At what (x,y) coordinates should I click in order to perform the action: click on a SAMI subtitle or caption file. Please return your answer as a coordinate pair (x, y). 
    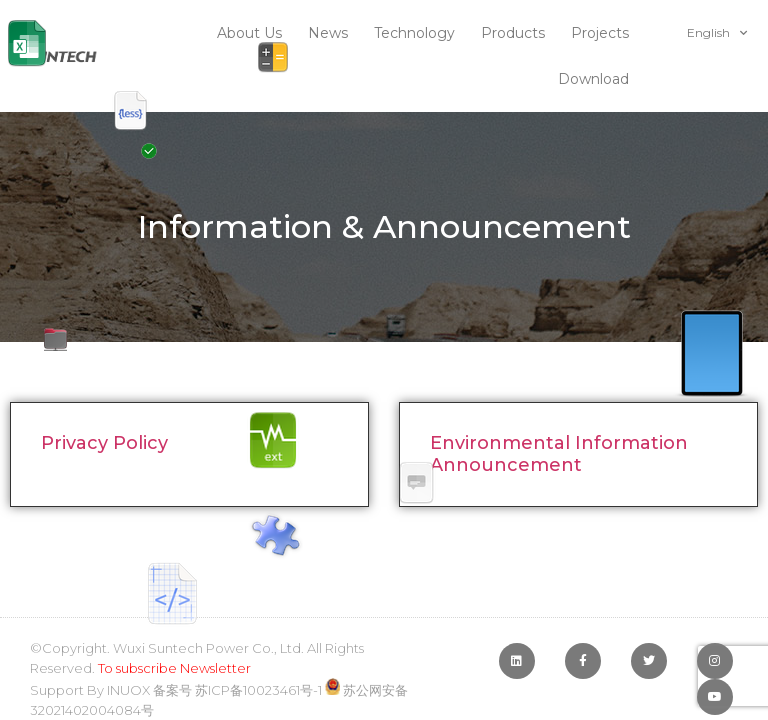
    Looking at the image, I should click on (416, 482).